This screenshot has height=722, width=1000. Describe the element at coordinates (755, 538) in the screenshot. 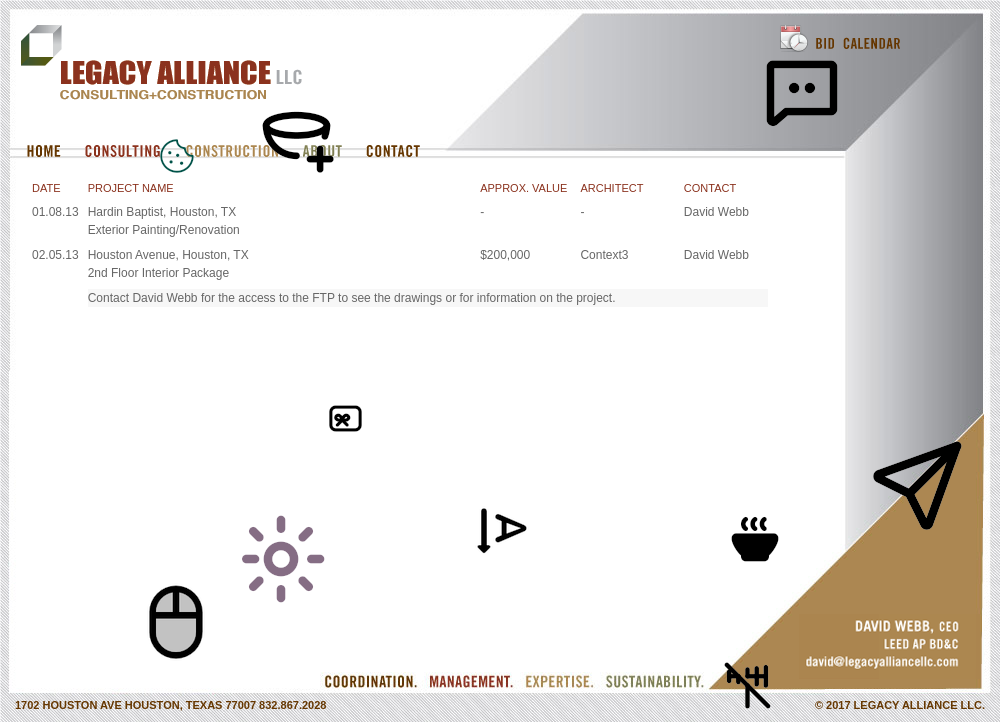

I see `browse soup or hot food options` at that location.